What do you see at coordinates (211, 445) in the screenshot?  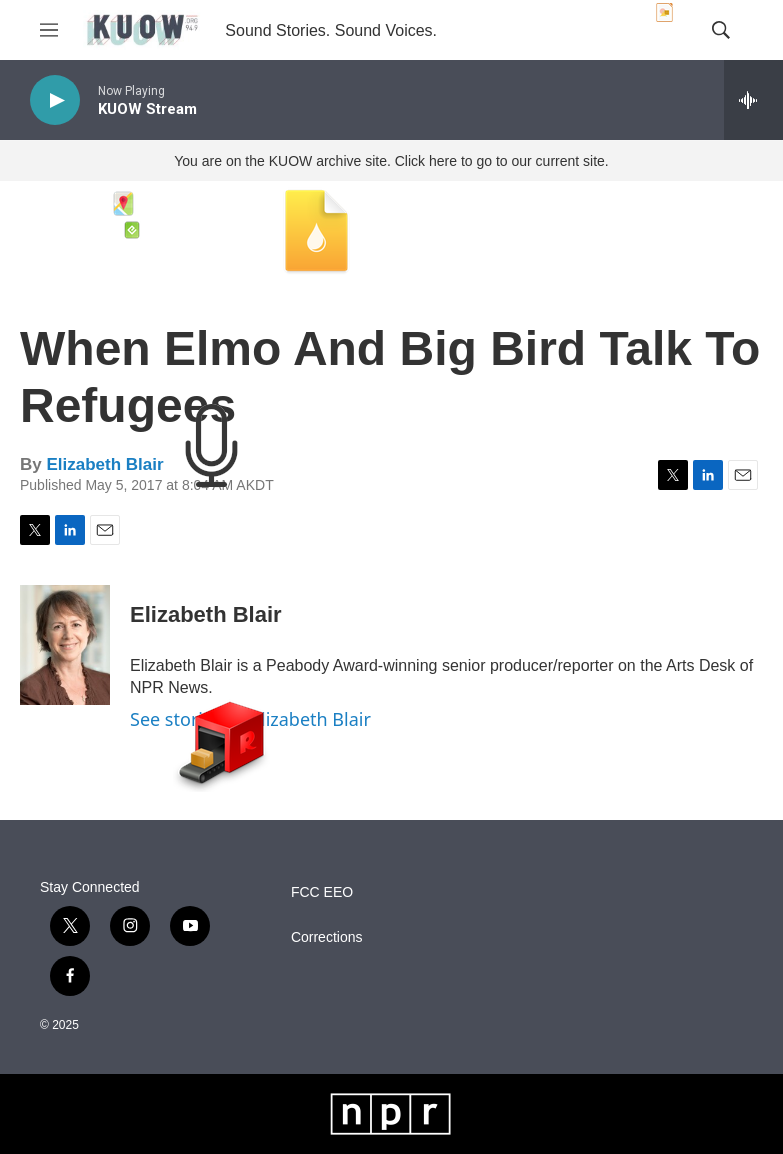 I see `access microphone or audio input settings` at bounding box center [211, 445].